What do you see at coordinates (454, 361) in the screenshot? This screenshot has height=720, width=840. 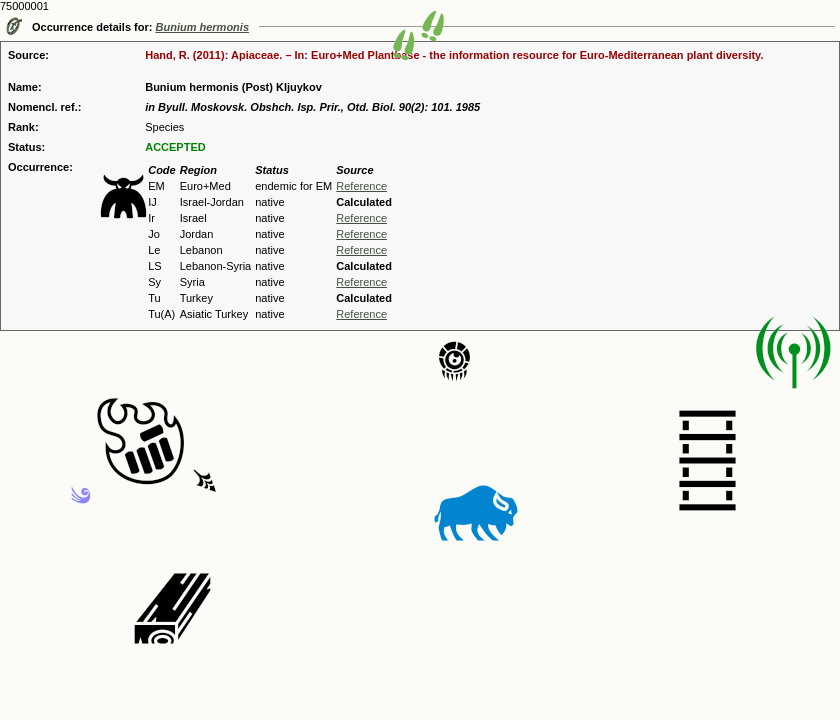 I see `summon or activate a beholder creature` at bounding box center [454, 361].